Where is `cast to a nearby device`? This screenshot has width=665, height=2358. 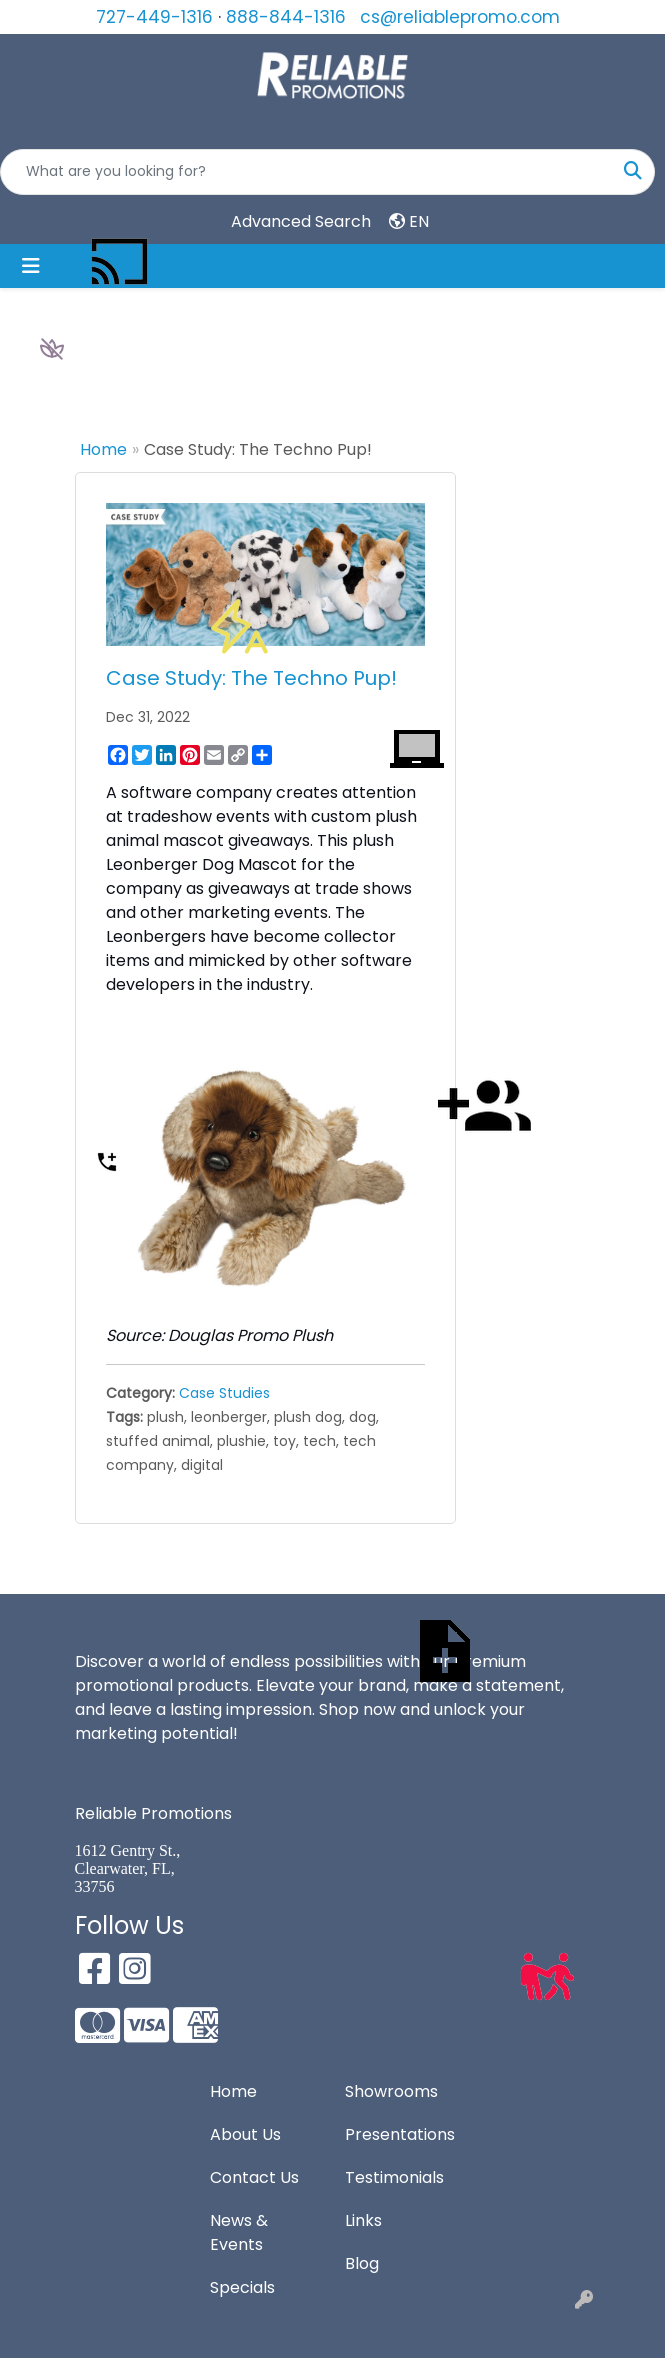
cast to a nearby device is located at coordinates (119, 261).